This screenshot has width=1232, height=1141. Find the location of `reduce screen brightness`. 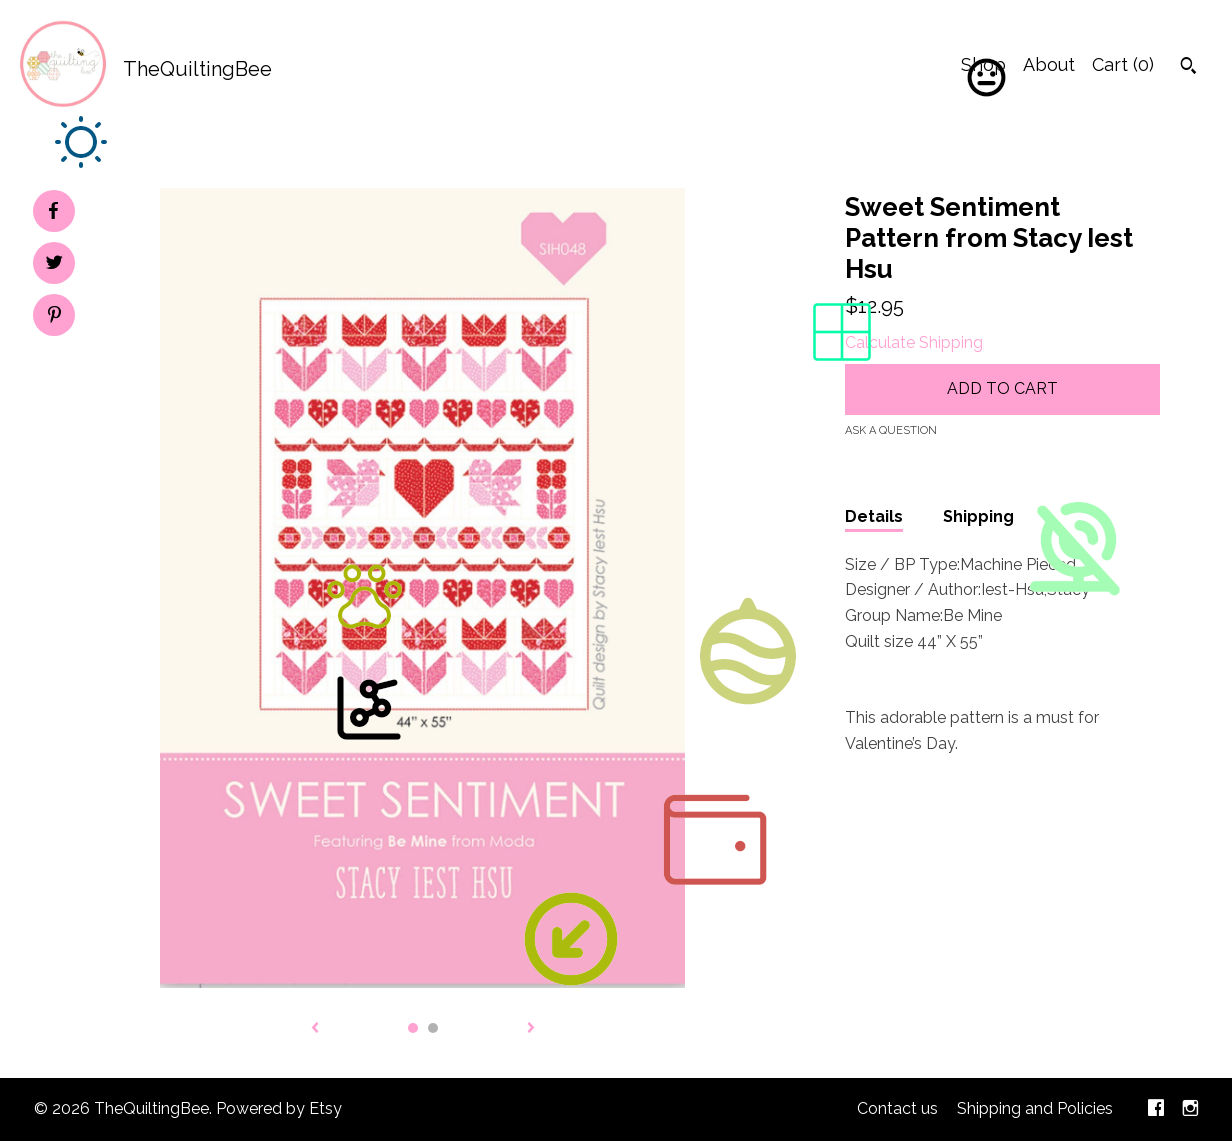

reduce screen brightness is located at coordinates (81, 142).